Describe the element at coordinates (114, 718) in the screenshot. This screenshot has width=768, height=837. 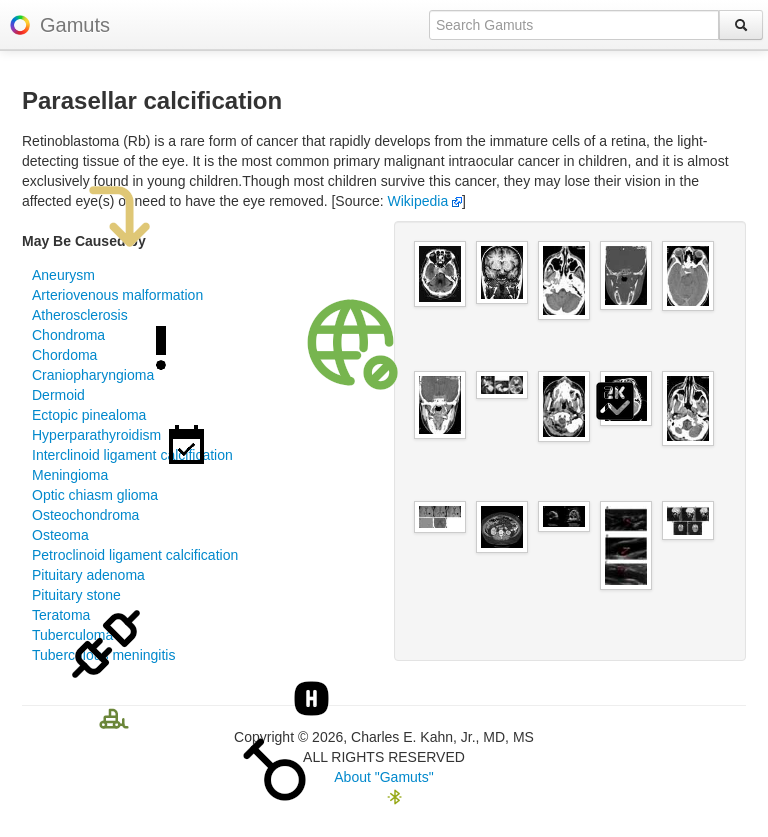
I see `construction or earthwork services` at that location.